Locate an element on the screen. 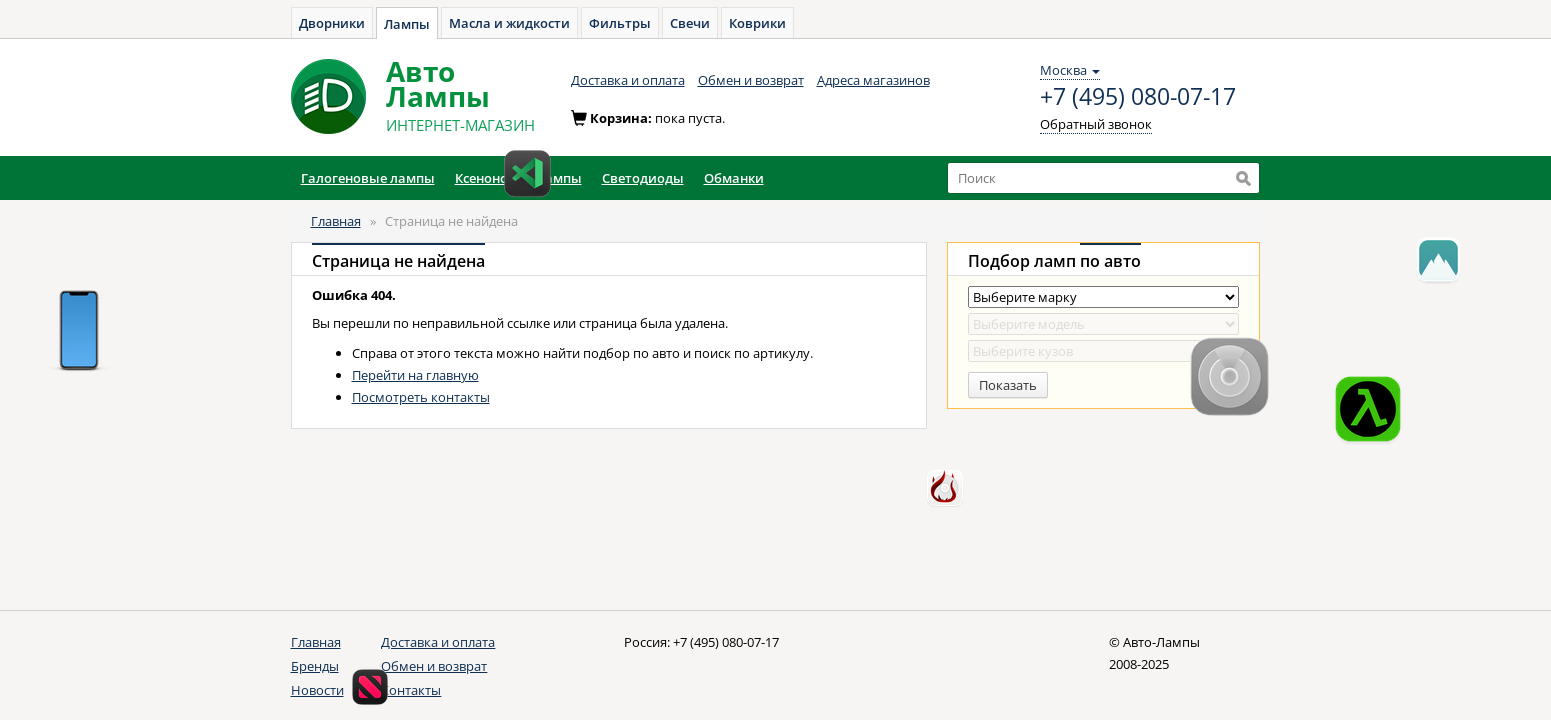 Image resolution: width=1551 pixels, height=720 pixels. open brasero disc burning application is located at coordinates (945, 488).